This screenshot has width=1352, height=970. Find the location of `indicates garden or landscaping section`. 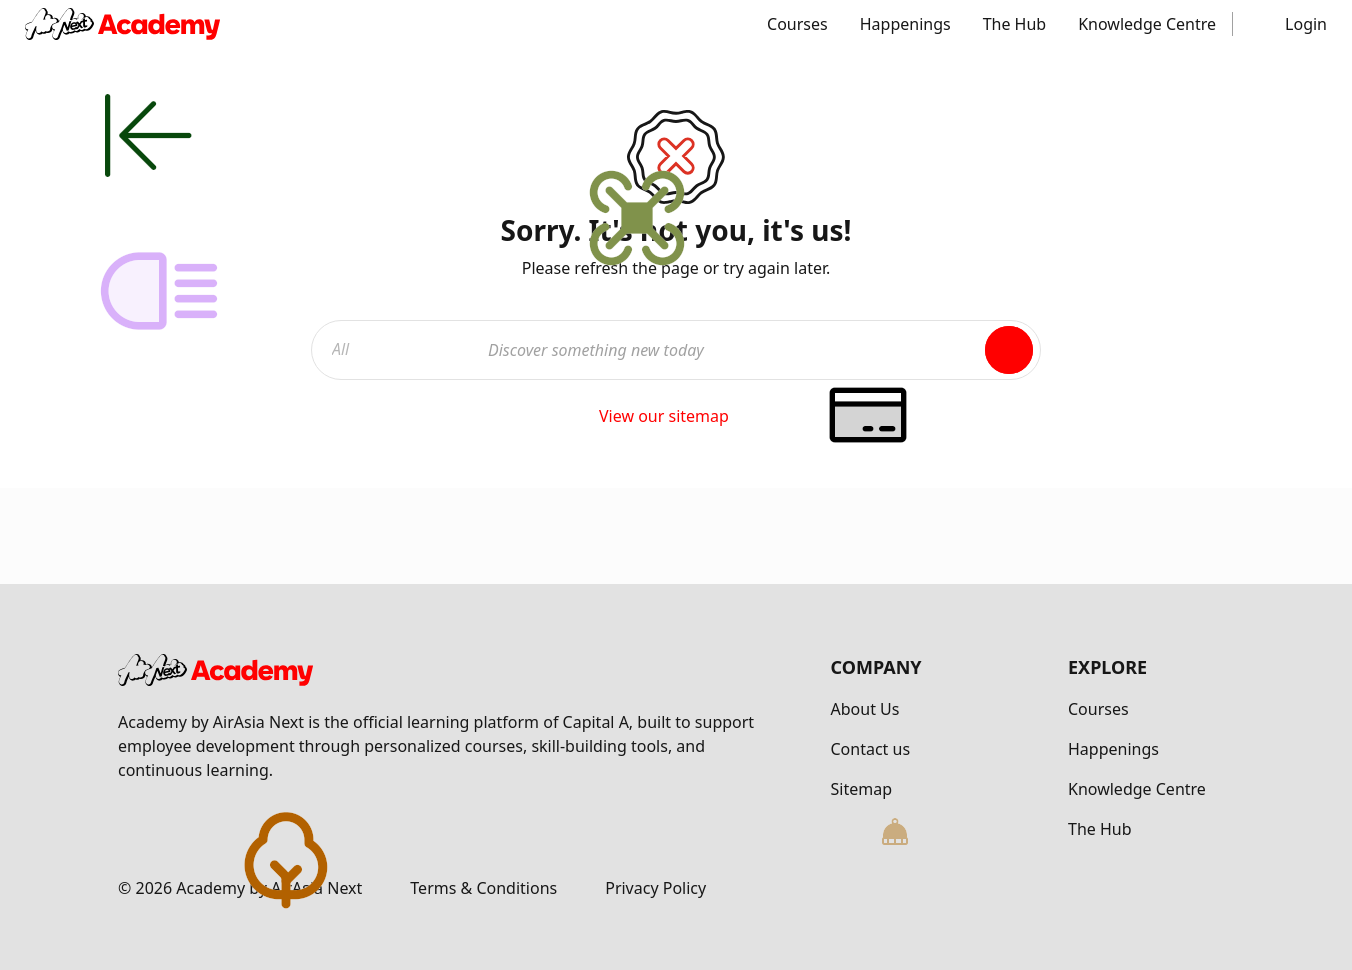

indicates garden or landscaping section is located at coordinates (286, 858).